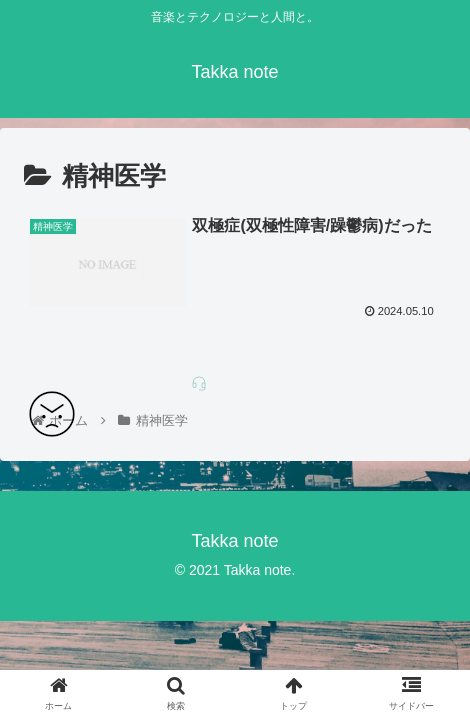  What do you see at coordinates (199, 383) in the screenshot?
I see `contact customer support` at bounding box center [199, 383].